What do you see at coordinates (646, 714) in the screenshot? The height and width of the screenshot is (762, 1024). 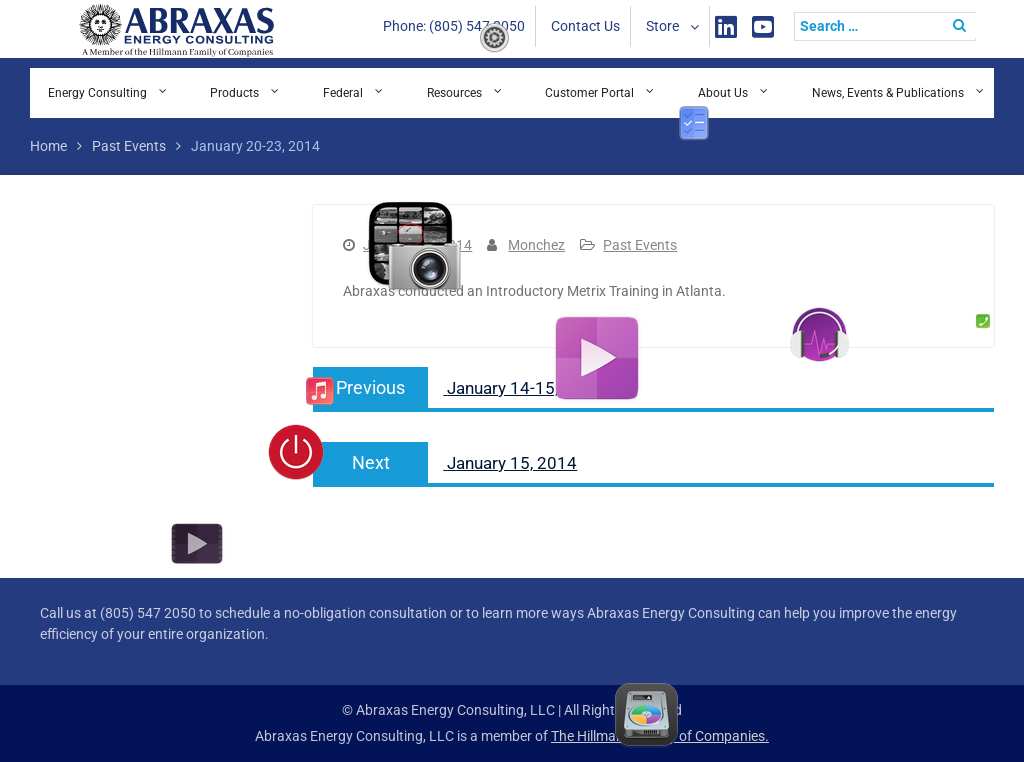 I see `open disk usage analyzer` at bounding box center [646, 714].